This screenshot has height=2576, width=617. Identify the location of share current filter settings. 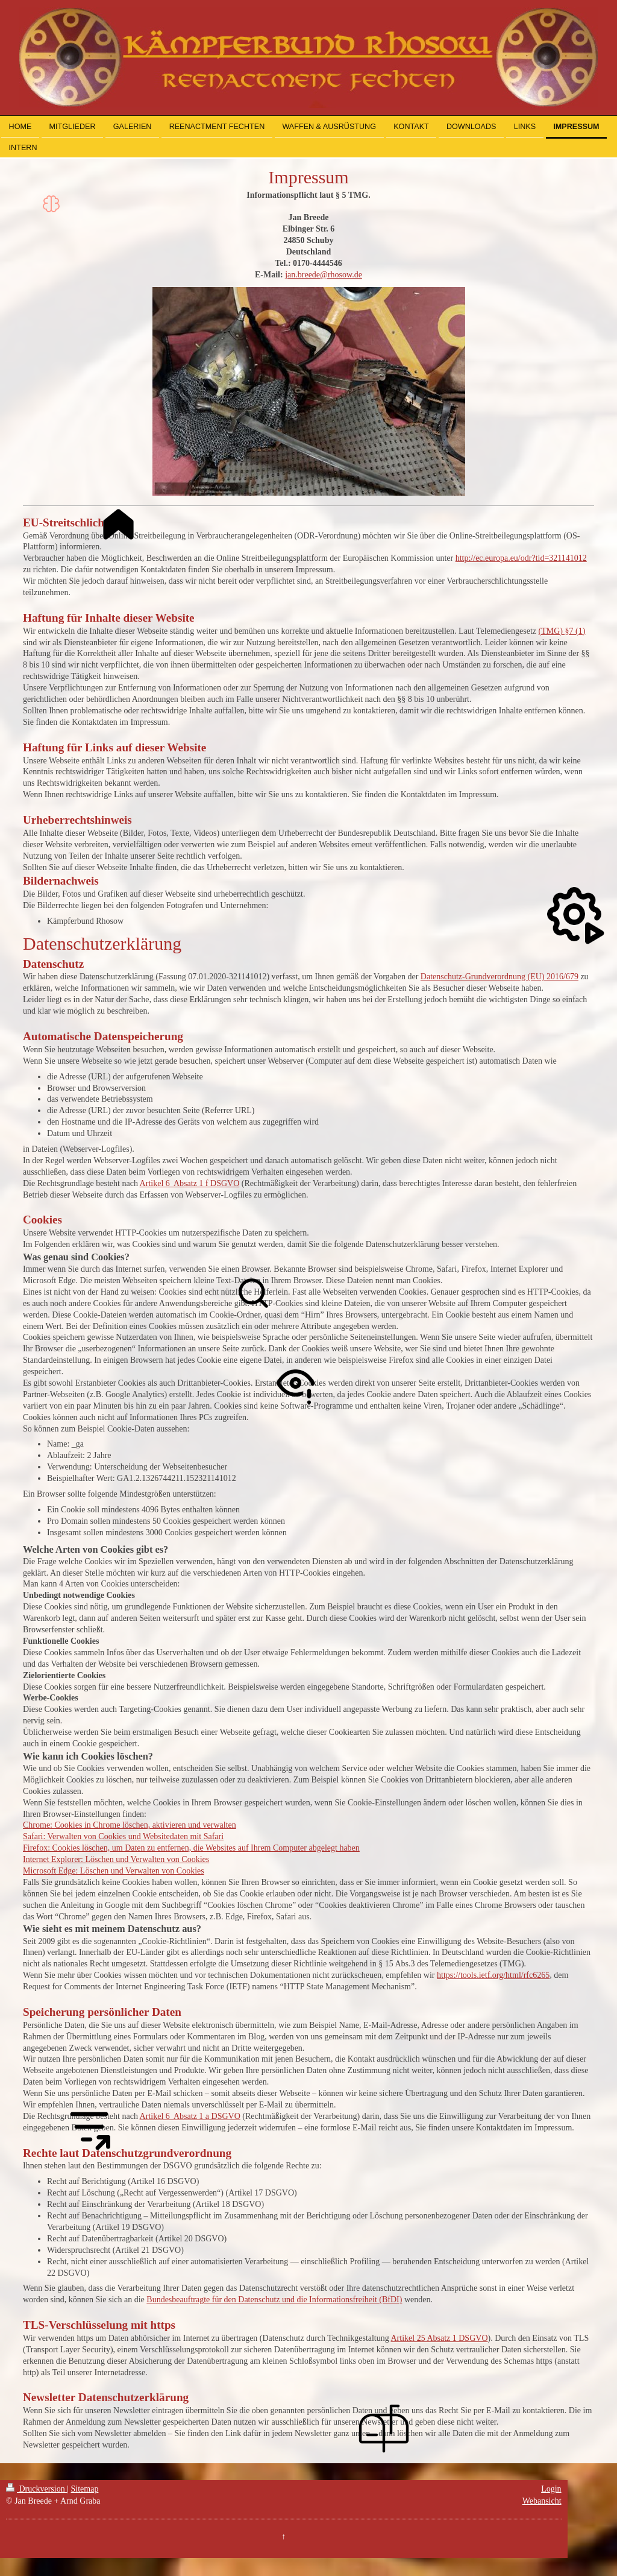
(89, 2127).